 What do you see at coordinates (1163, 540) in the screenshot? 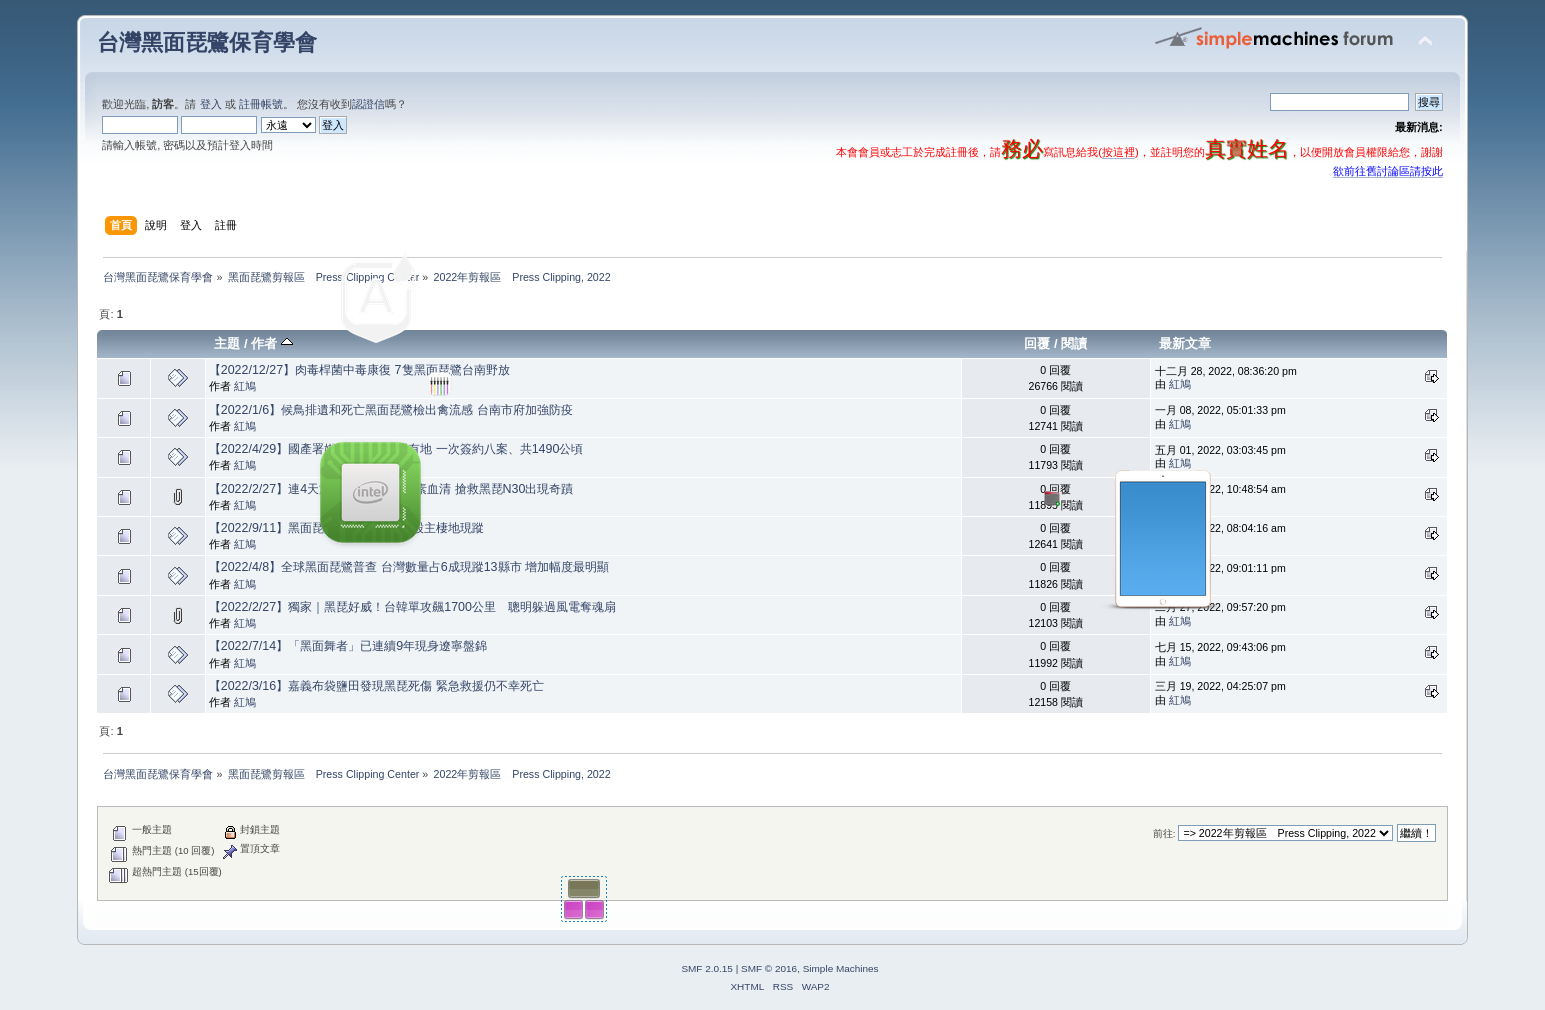
I see `iPad with cellular connectivity` at bounding box center [1163, 540].